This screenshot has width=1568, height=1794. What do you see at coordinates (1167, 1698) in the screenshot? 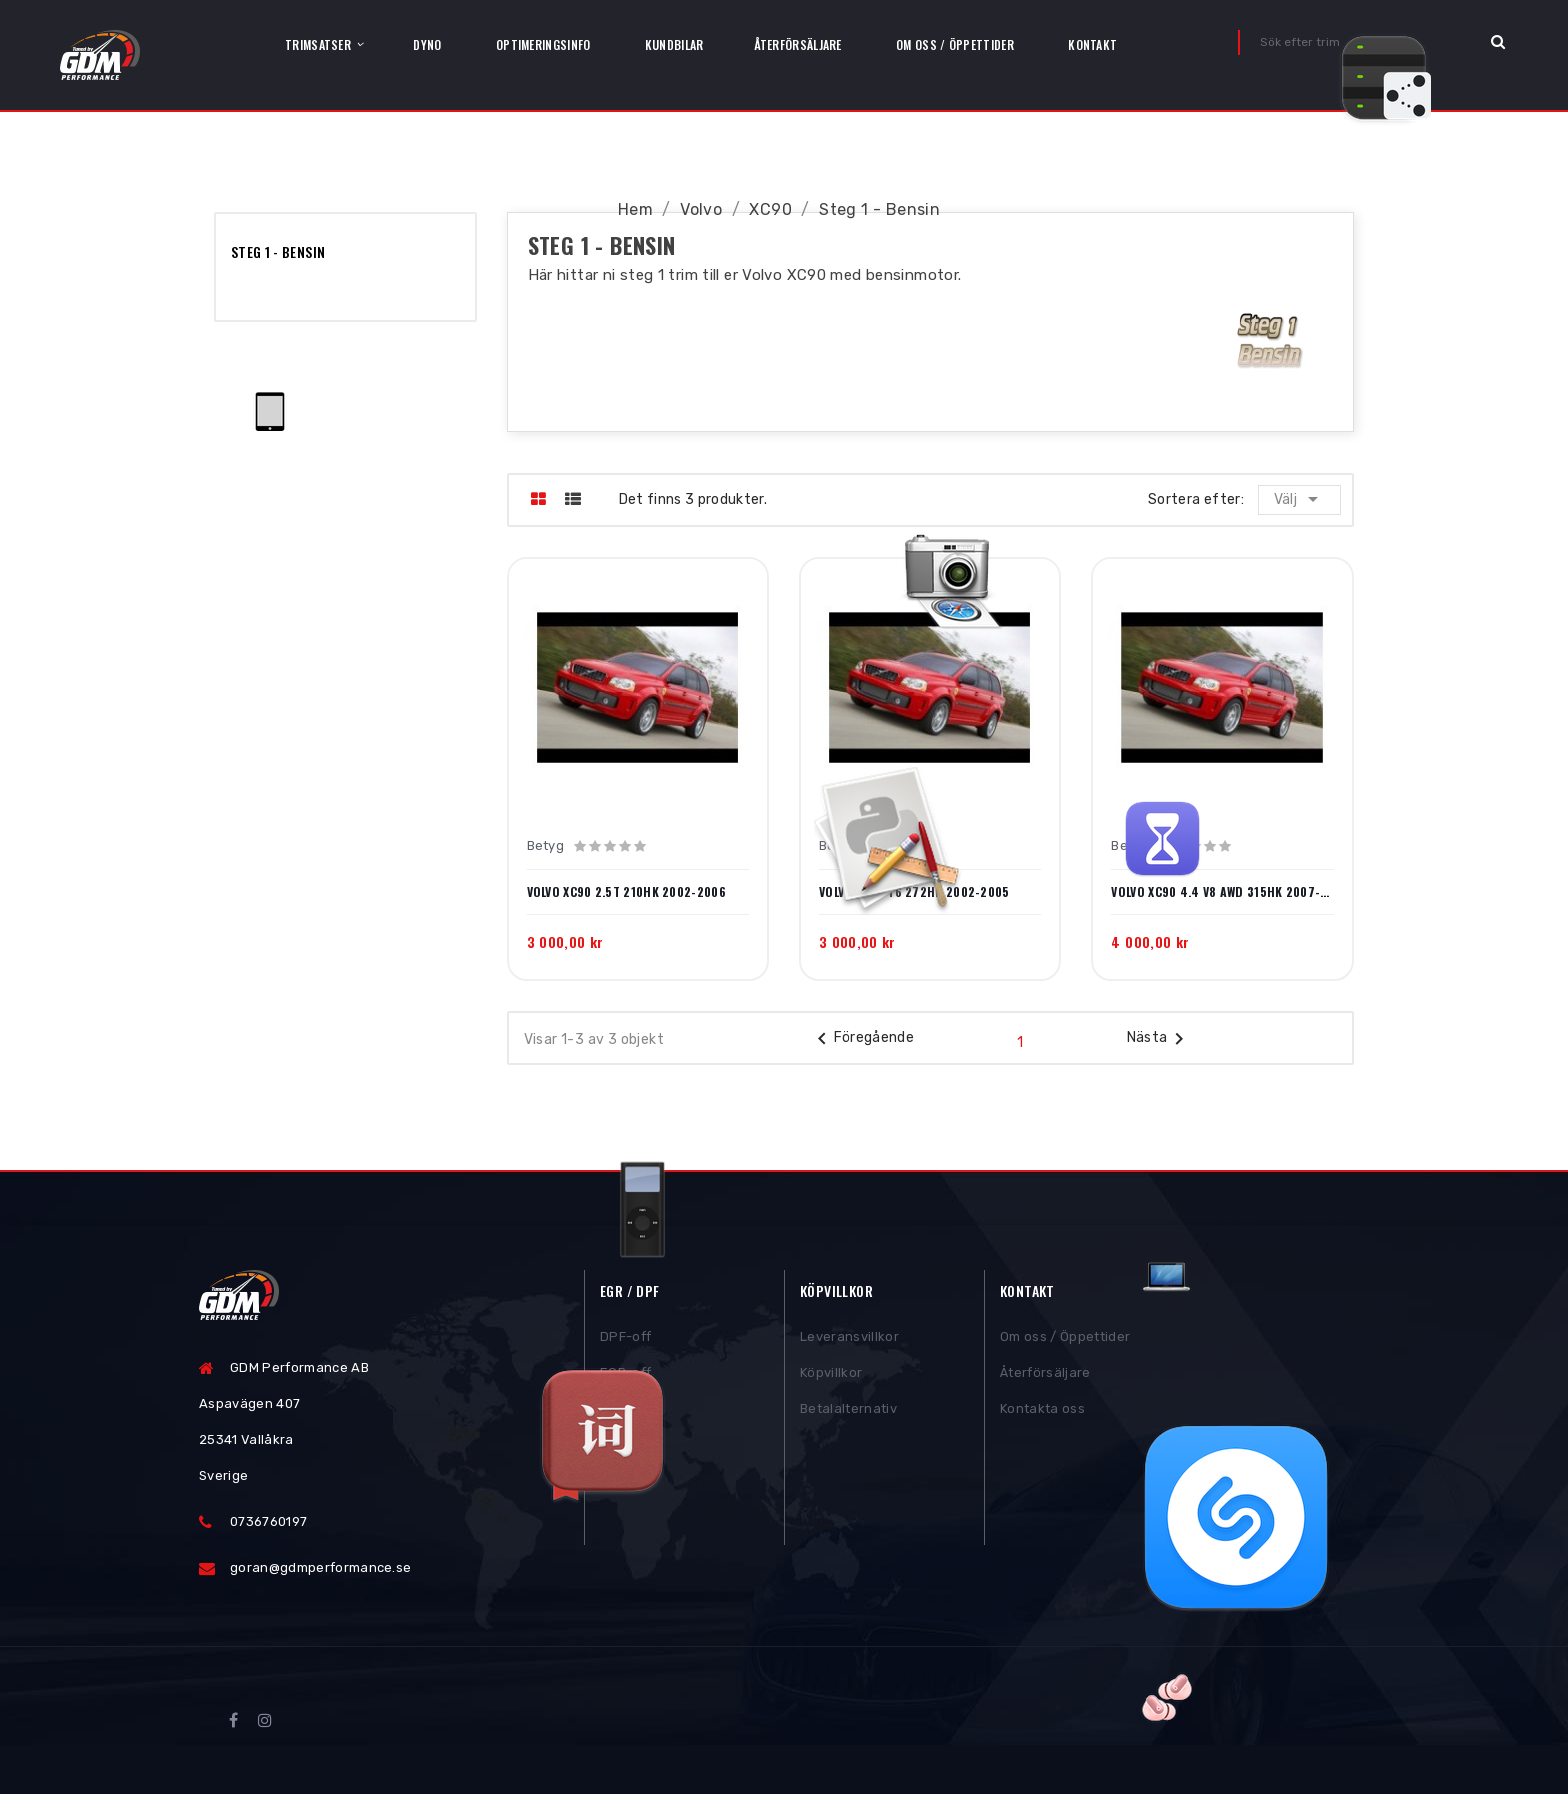
I see `connect to beats wireless earbuds` at bounding box center [1167, 1698].